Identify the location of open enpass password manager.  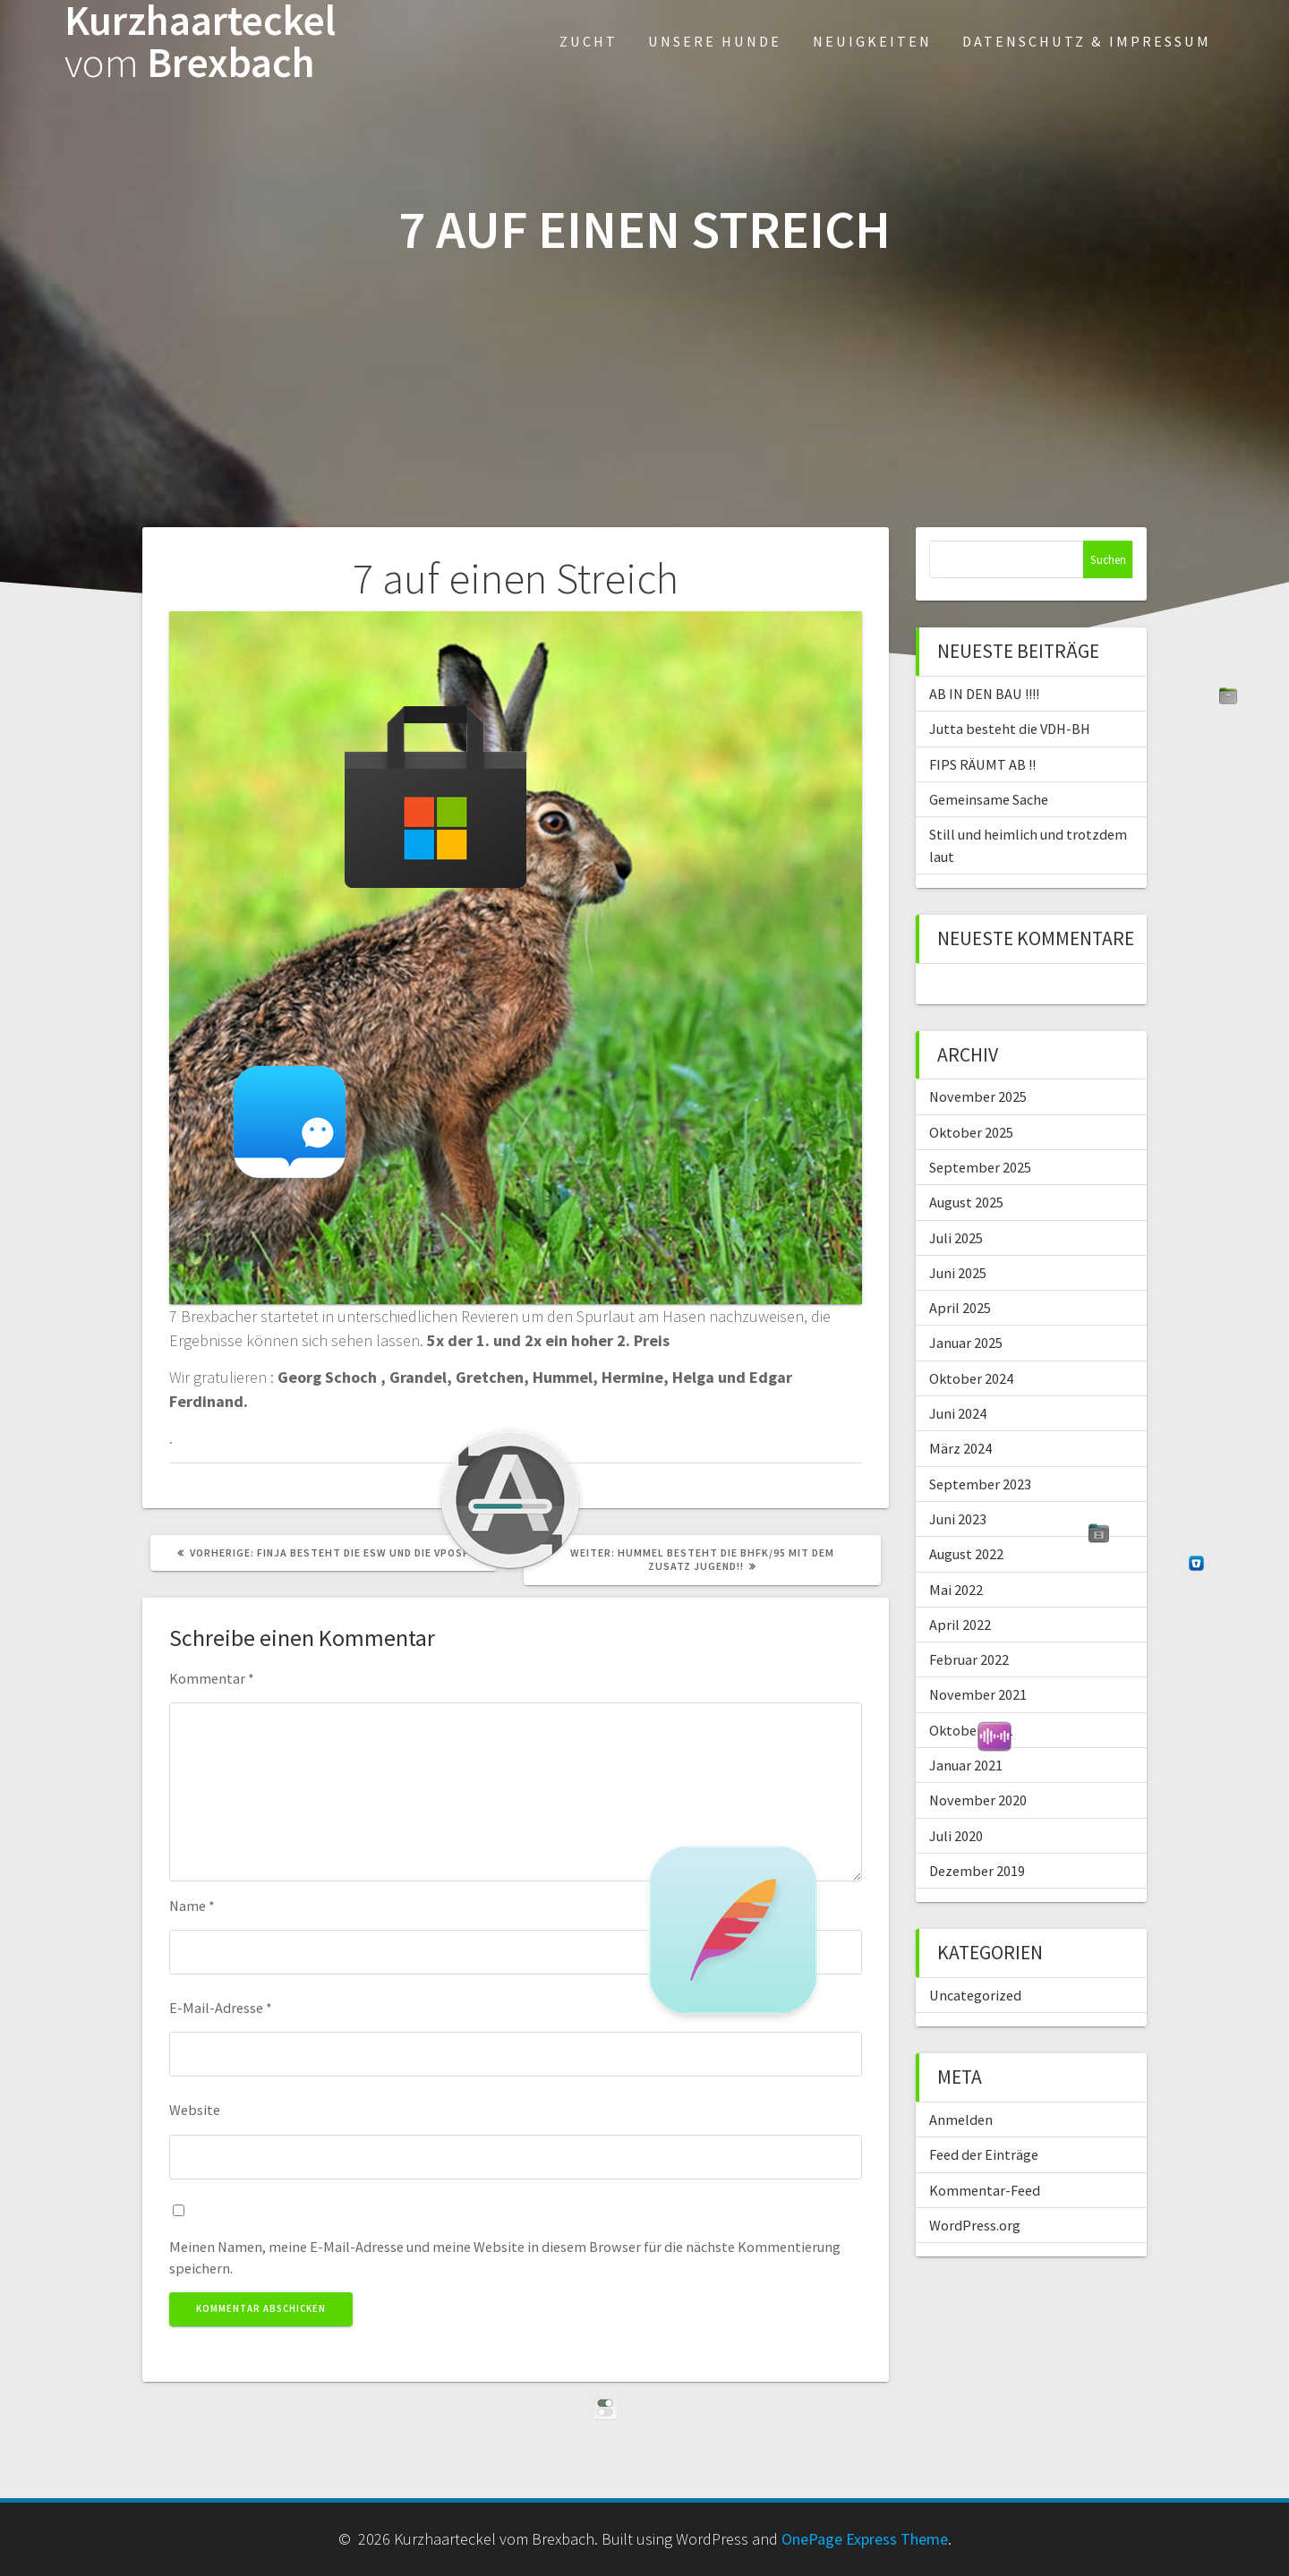
(1196, 1563).